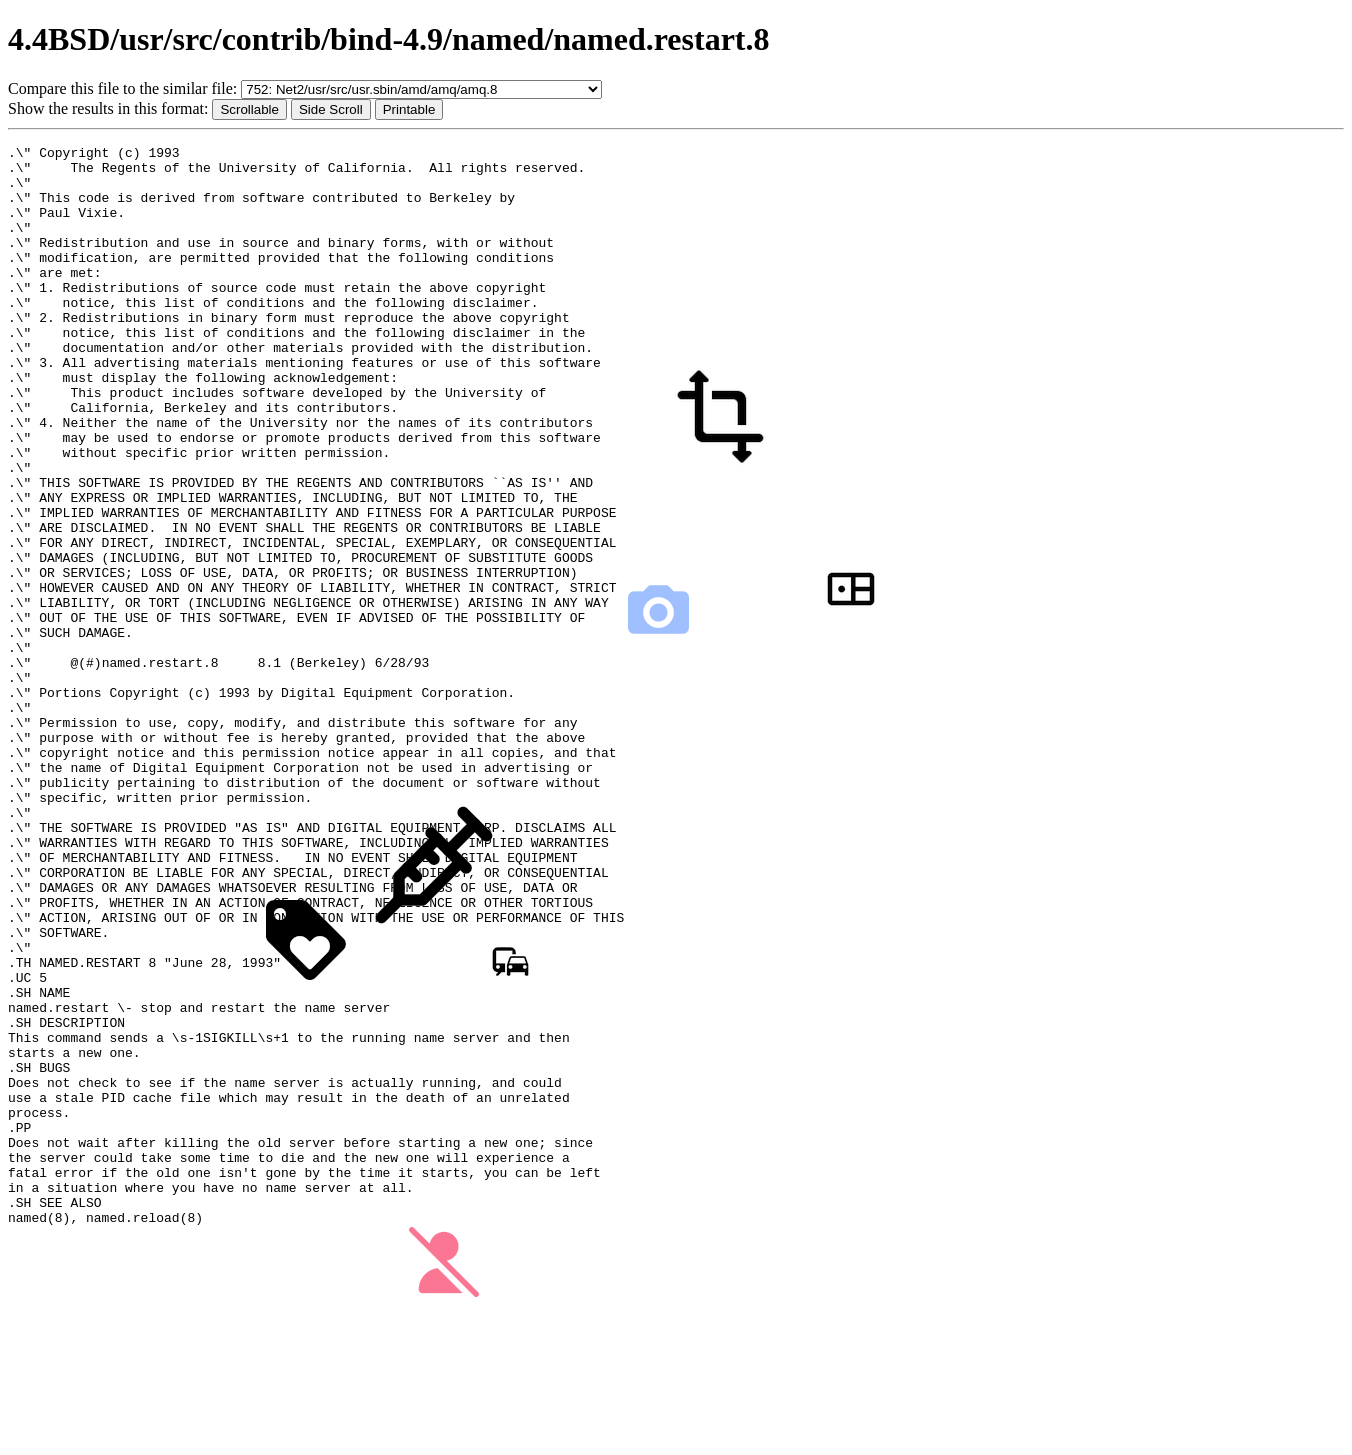  I want to click on take a photo, so click(658, 609).